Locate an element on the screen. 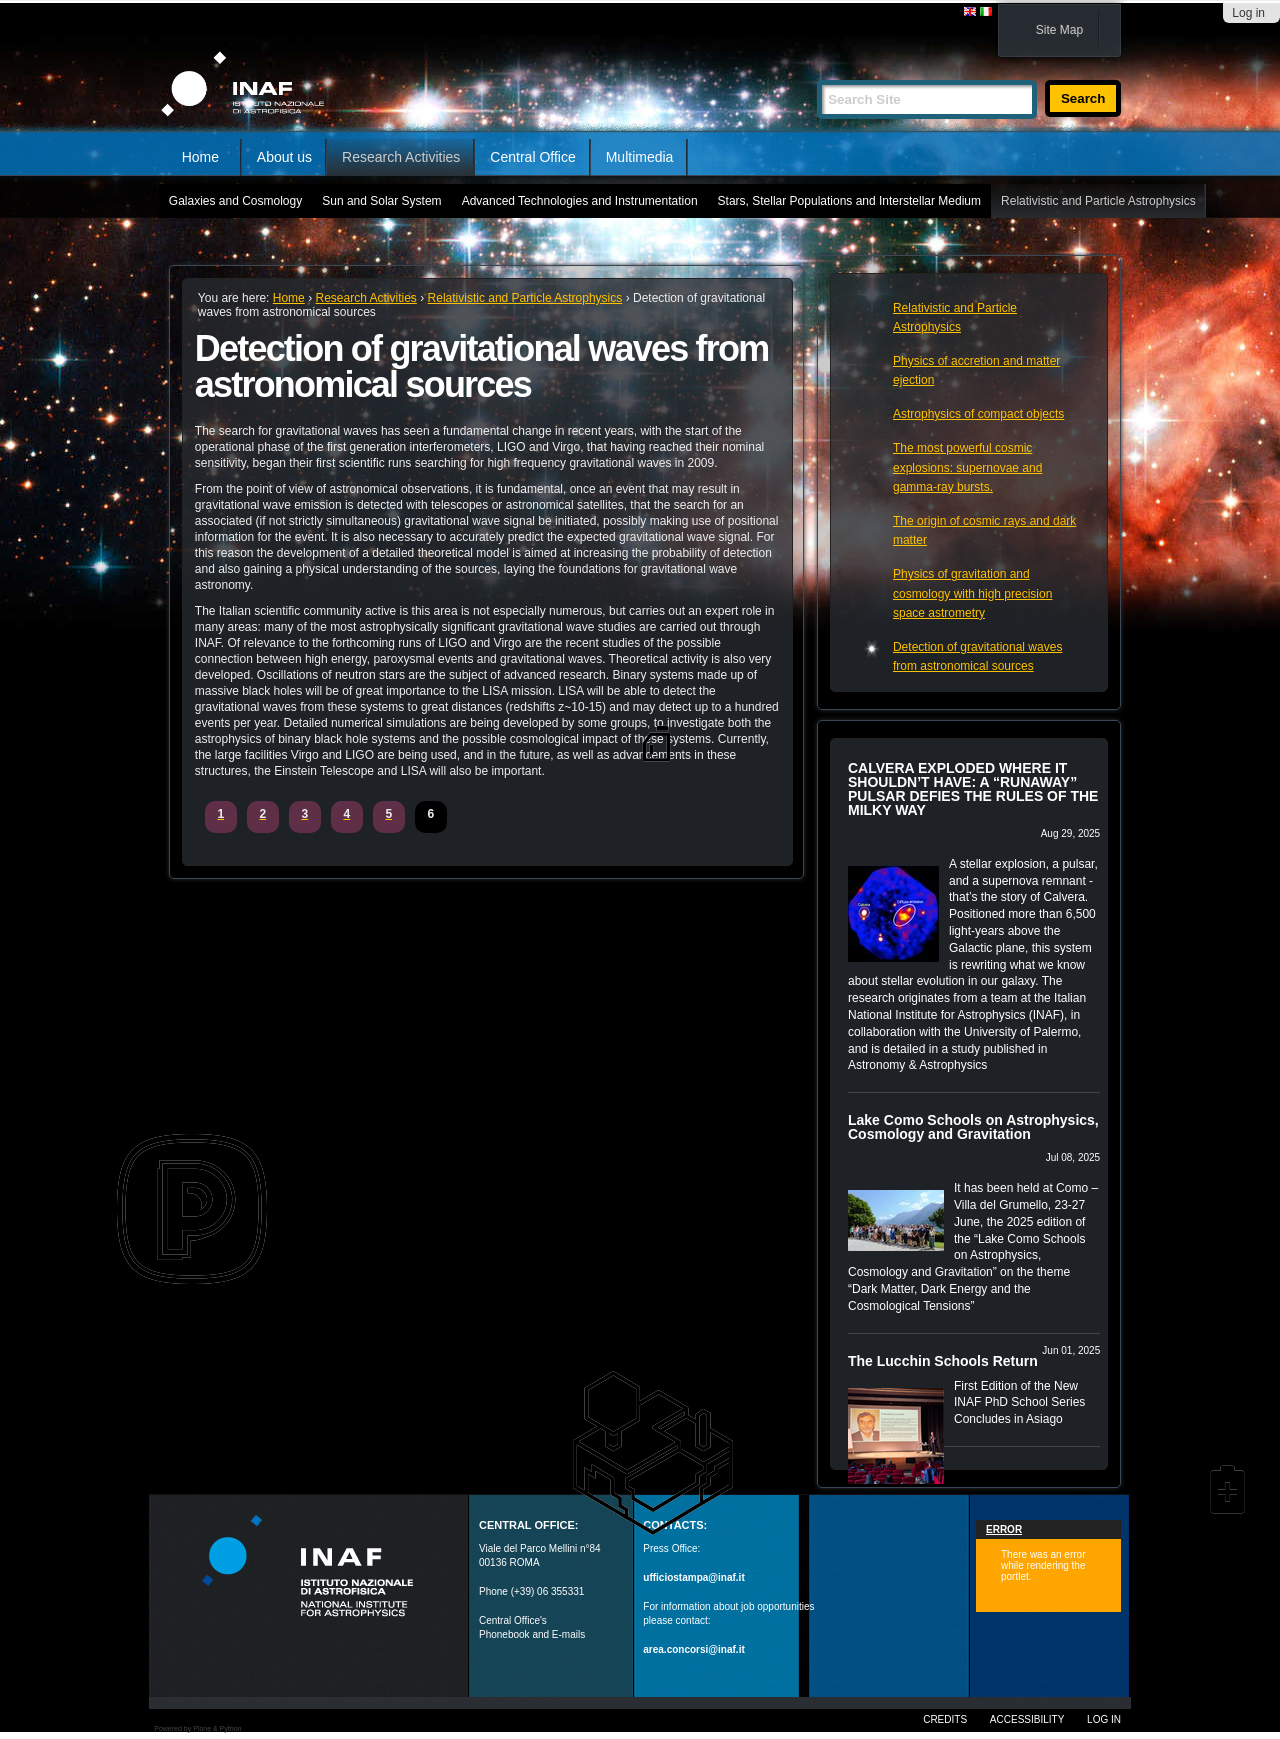  enable battery saver mode is located at coordinates (1227, 1489).